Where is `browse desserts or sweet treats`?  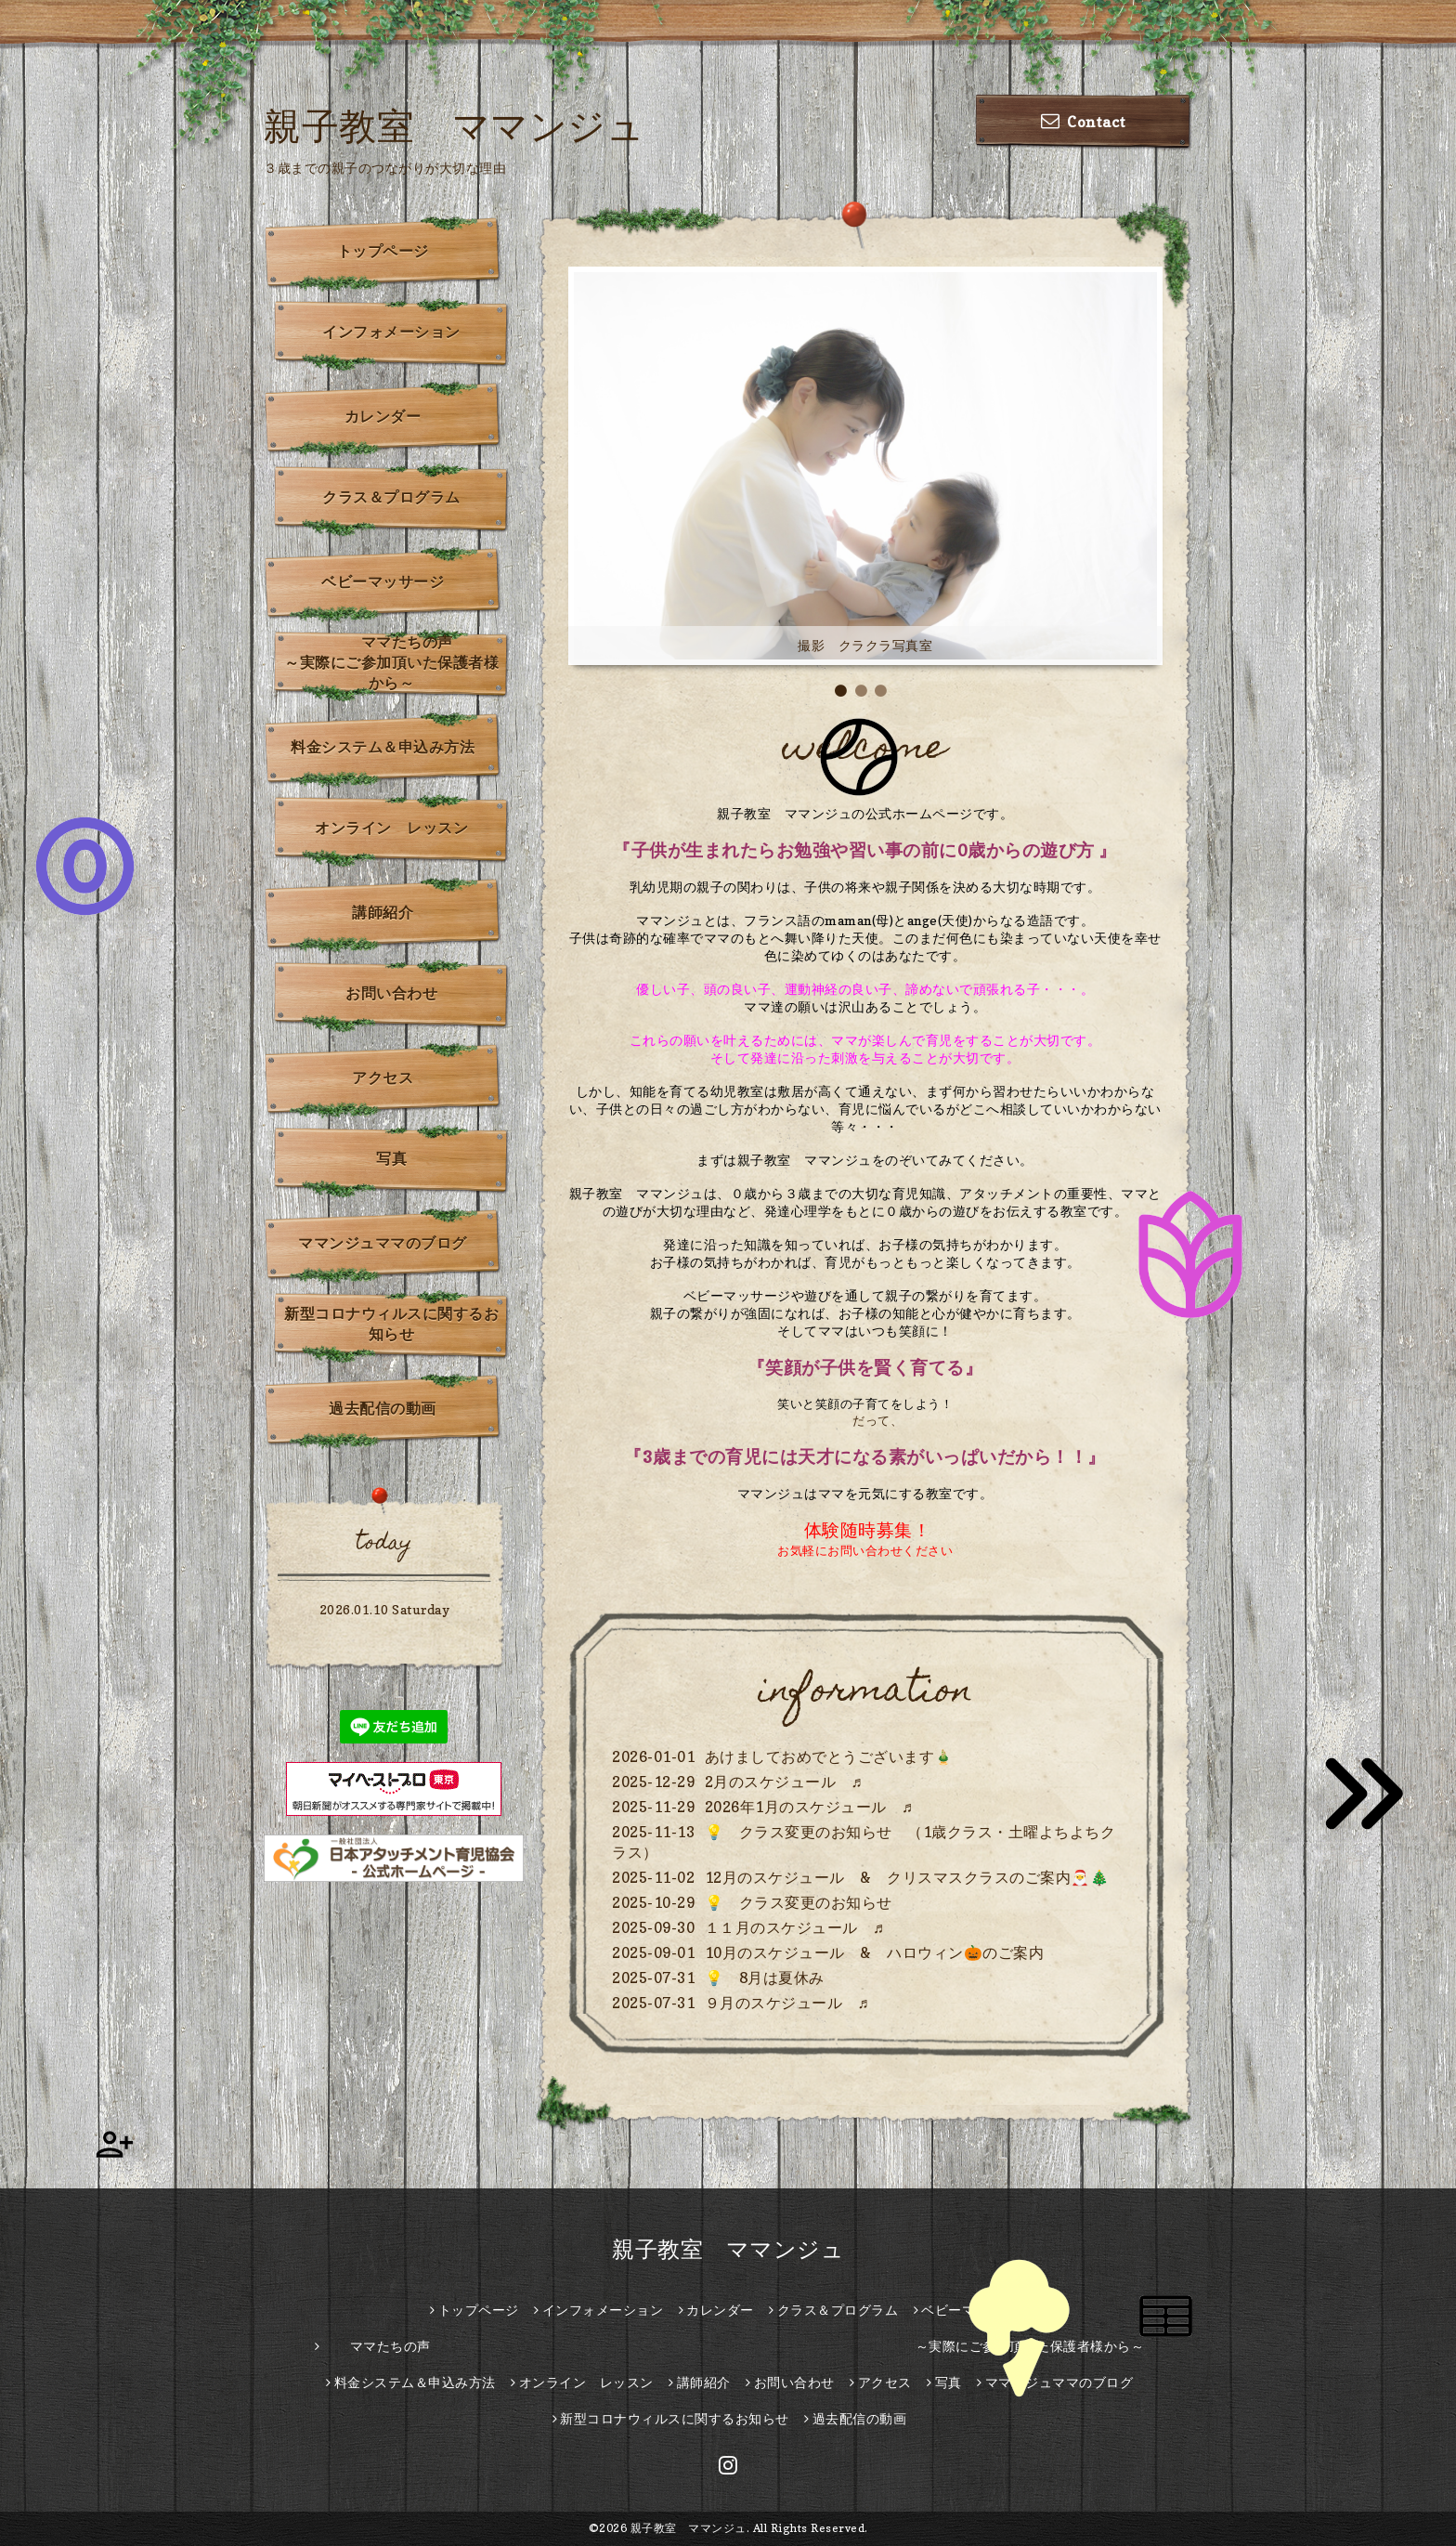
browse desserts or sweet treats is located at coordinates (1019, 2328).